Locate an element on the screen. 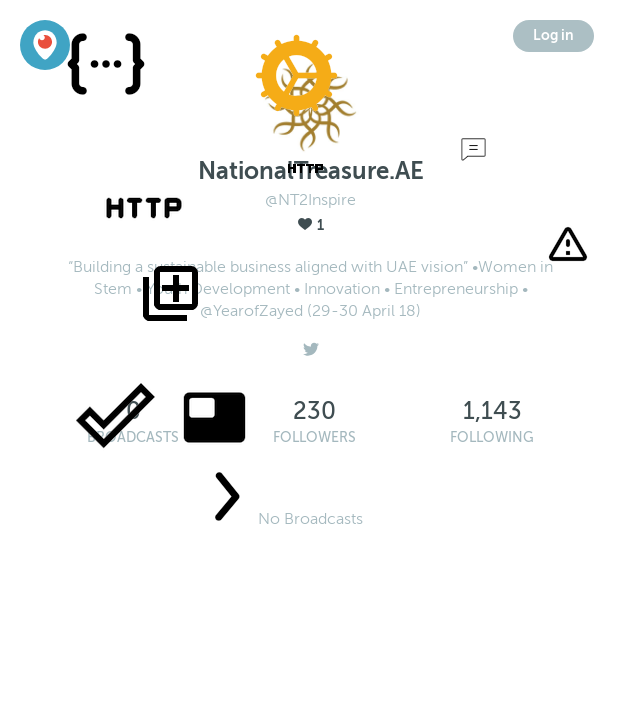 Image resolution: width=621 pixels, height=720 pixels. access settings or preferences is located at coordinates (296, 75).